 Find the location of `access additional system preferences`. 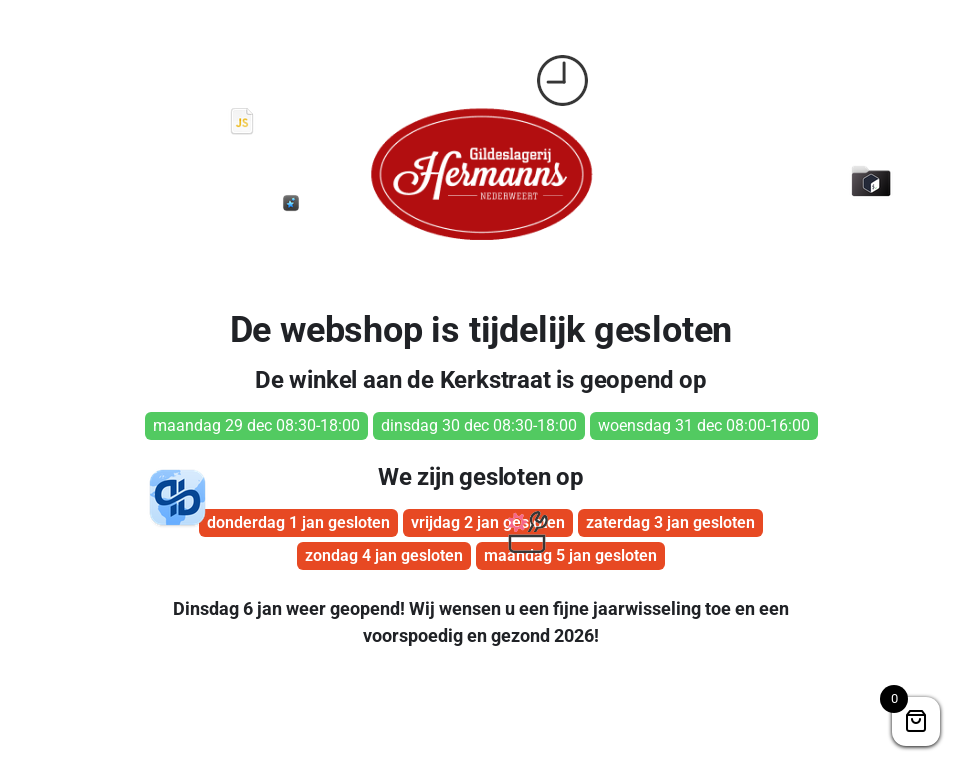

access additional system preferences is located at coordinates (527, 532).